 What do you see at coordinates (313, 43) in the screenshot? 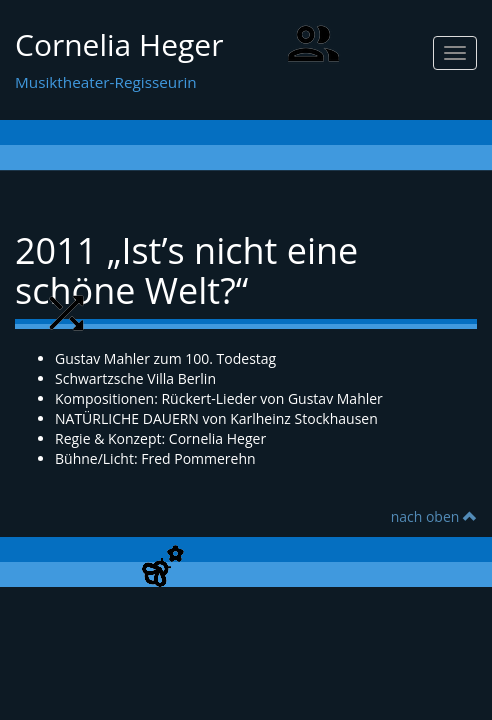
I see `view contacts or people list` at bounding box center [313, 43].